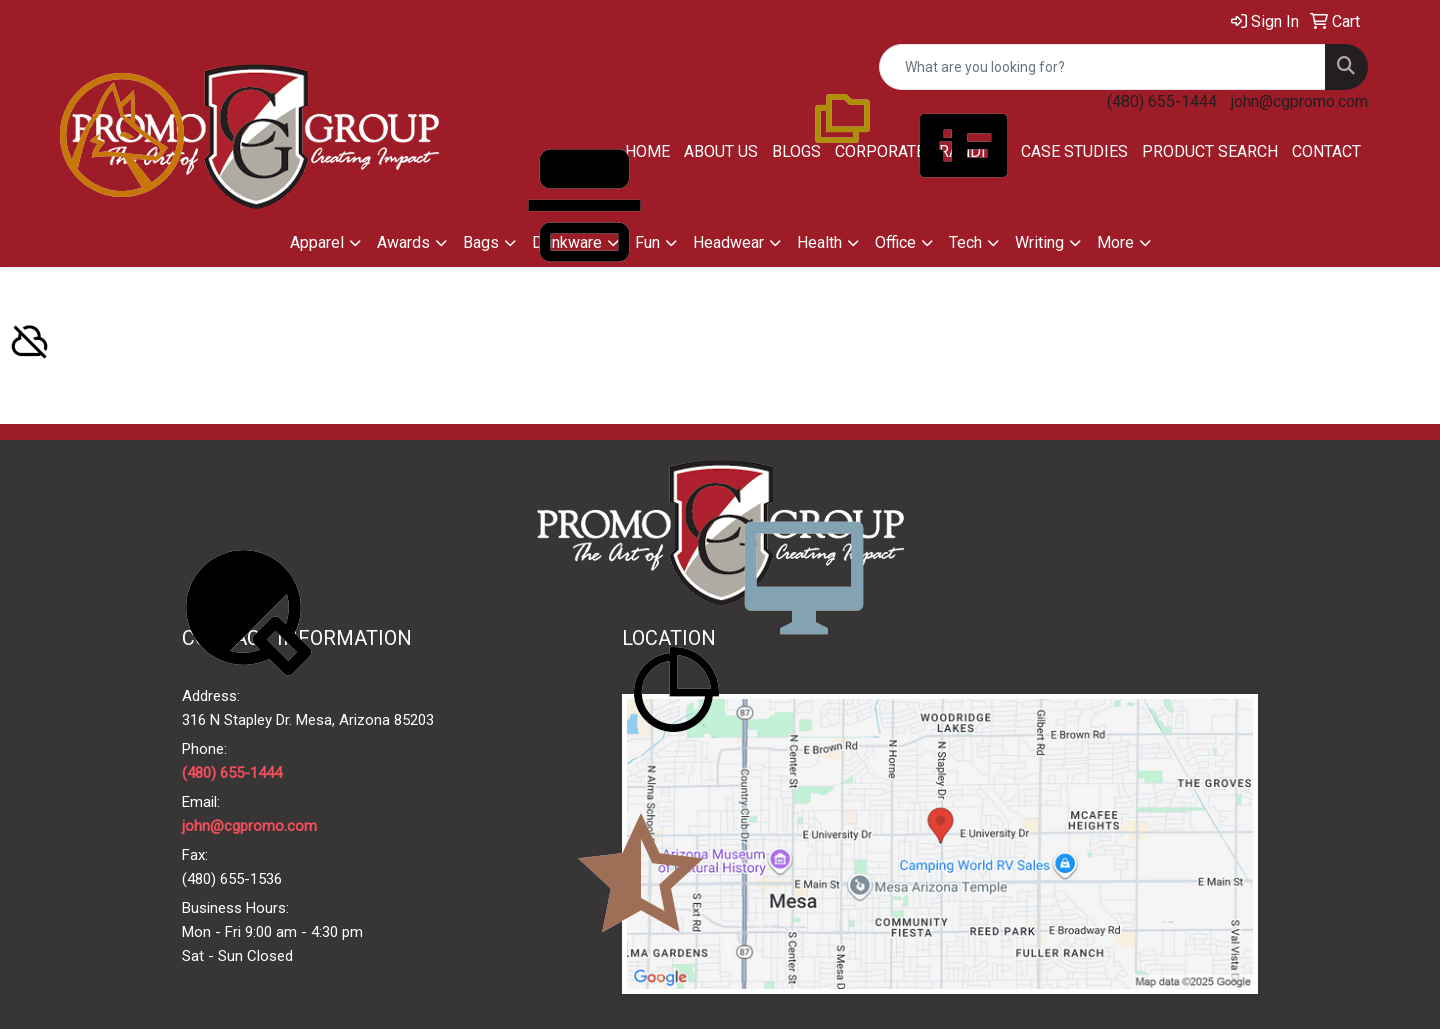  Describe the element at coordinates (122, 135) in the screenshot. I see `open Wolfram Language application` at that location.